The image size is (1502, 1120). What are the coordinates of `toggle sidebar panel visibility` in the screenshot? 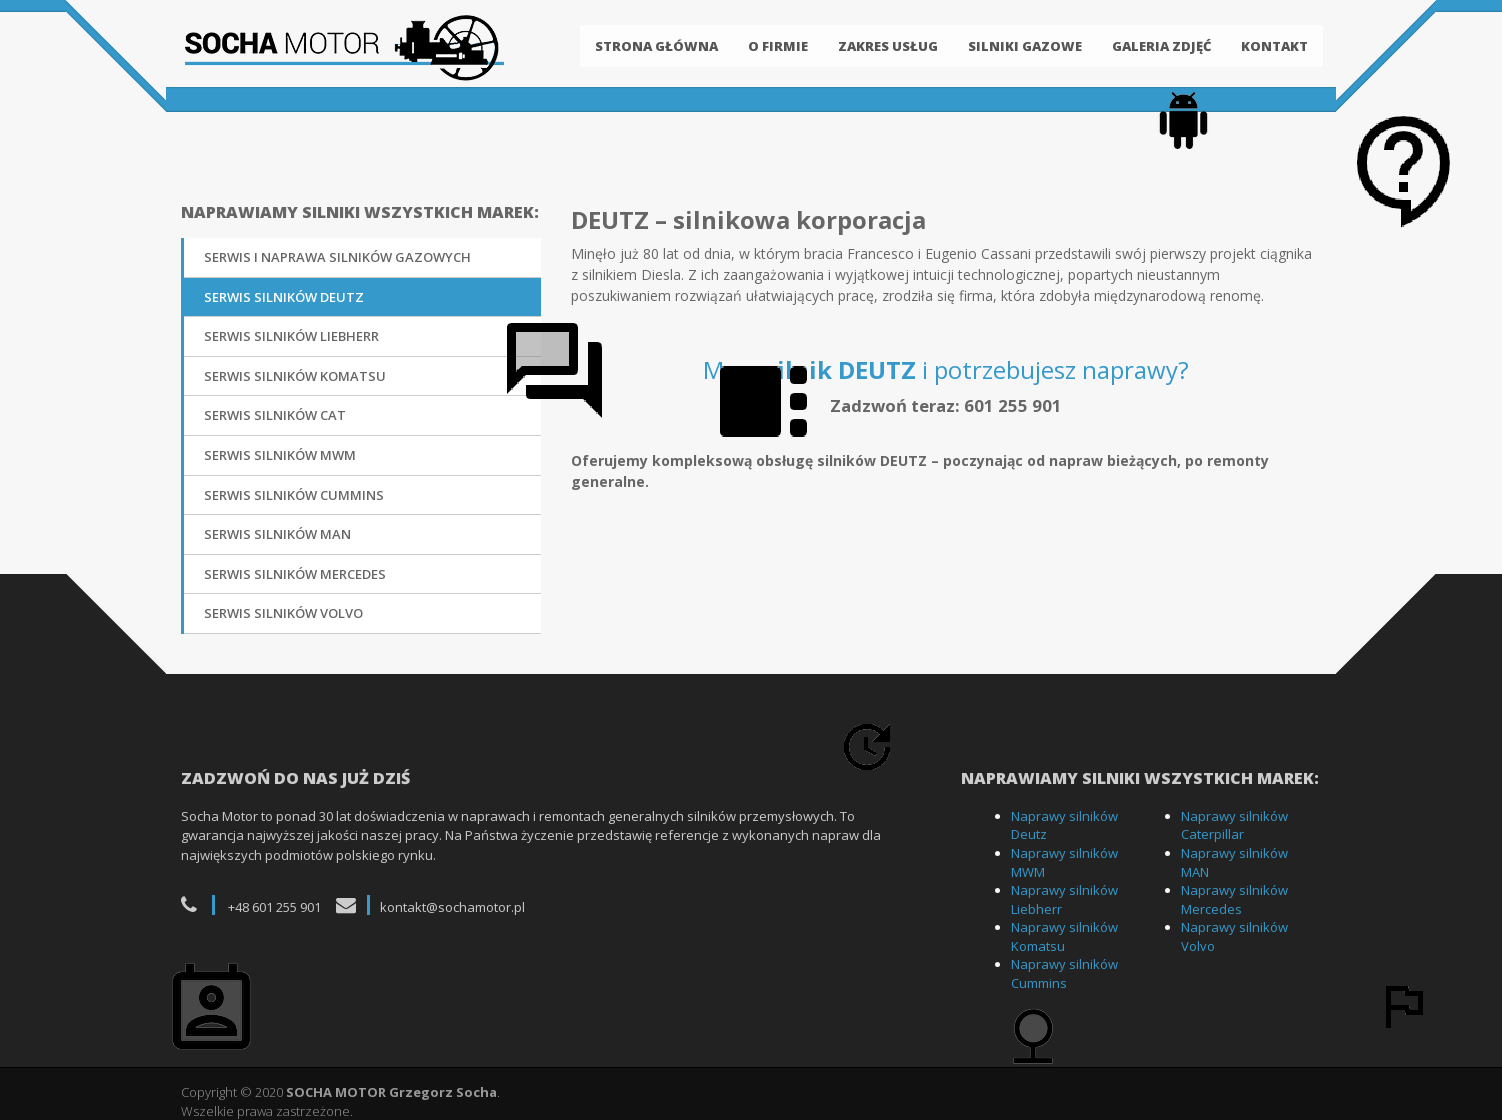 It's located at (763, 401).